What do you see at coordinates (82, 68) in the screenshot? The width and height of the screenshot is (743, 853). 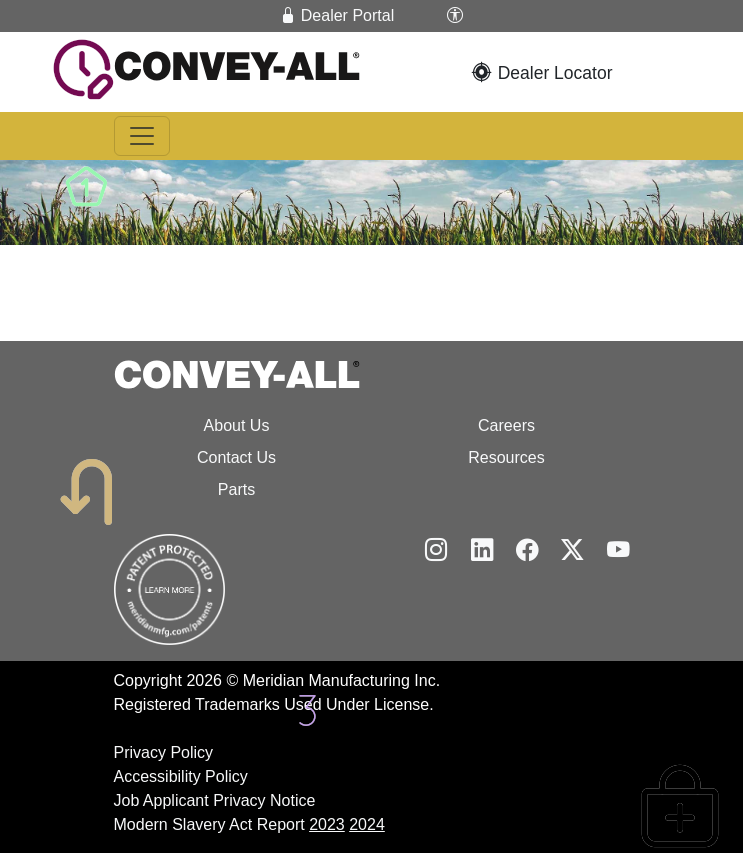 I see `edit a scheduled time or event` at bounding box center [82, 68].